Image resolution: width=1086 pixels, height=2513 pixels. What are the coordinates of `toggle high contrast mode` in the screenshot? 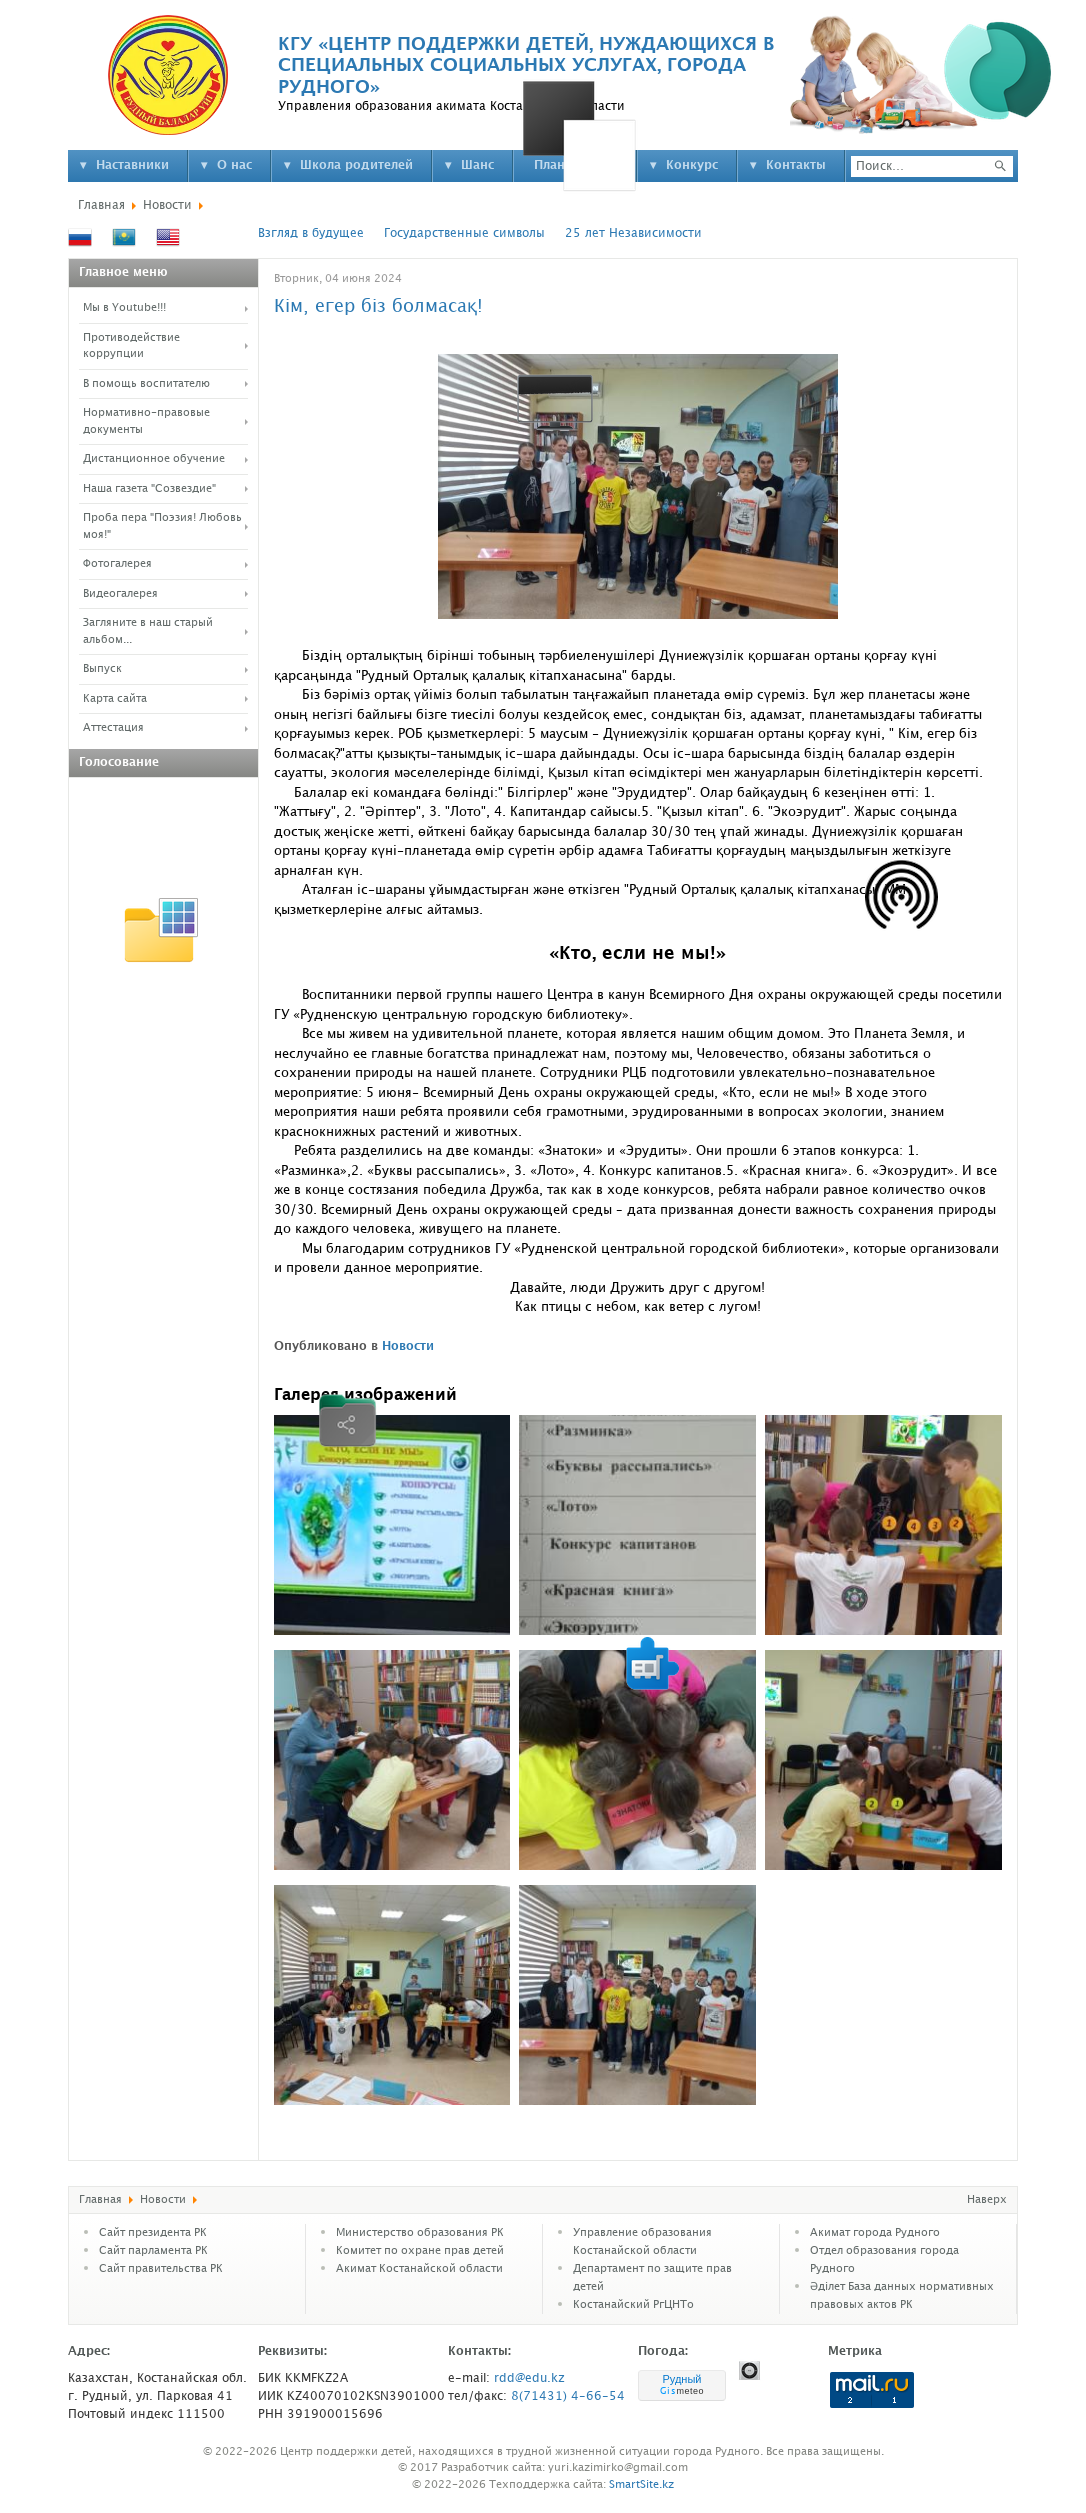 It's located at (579, 139).